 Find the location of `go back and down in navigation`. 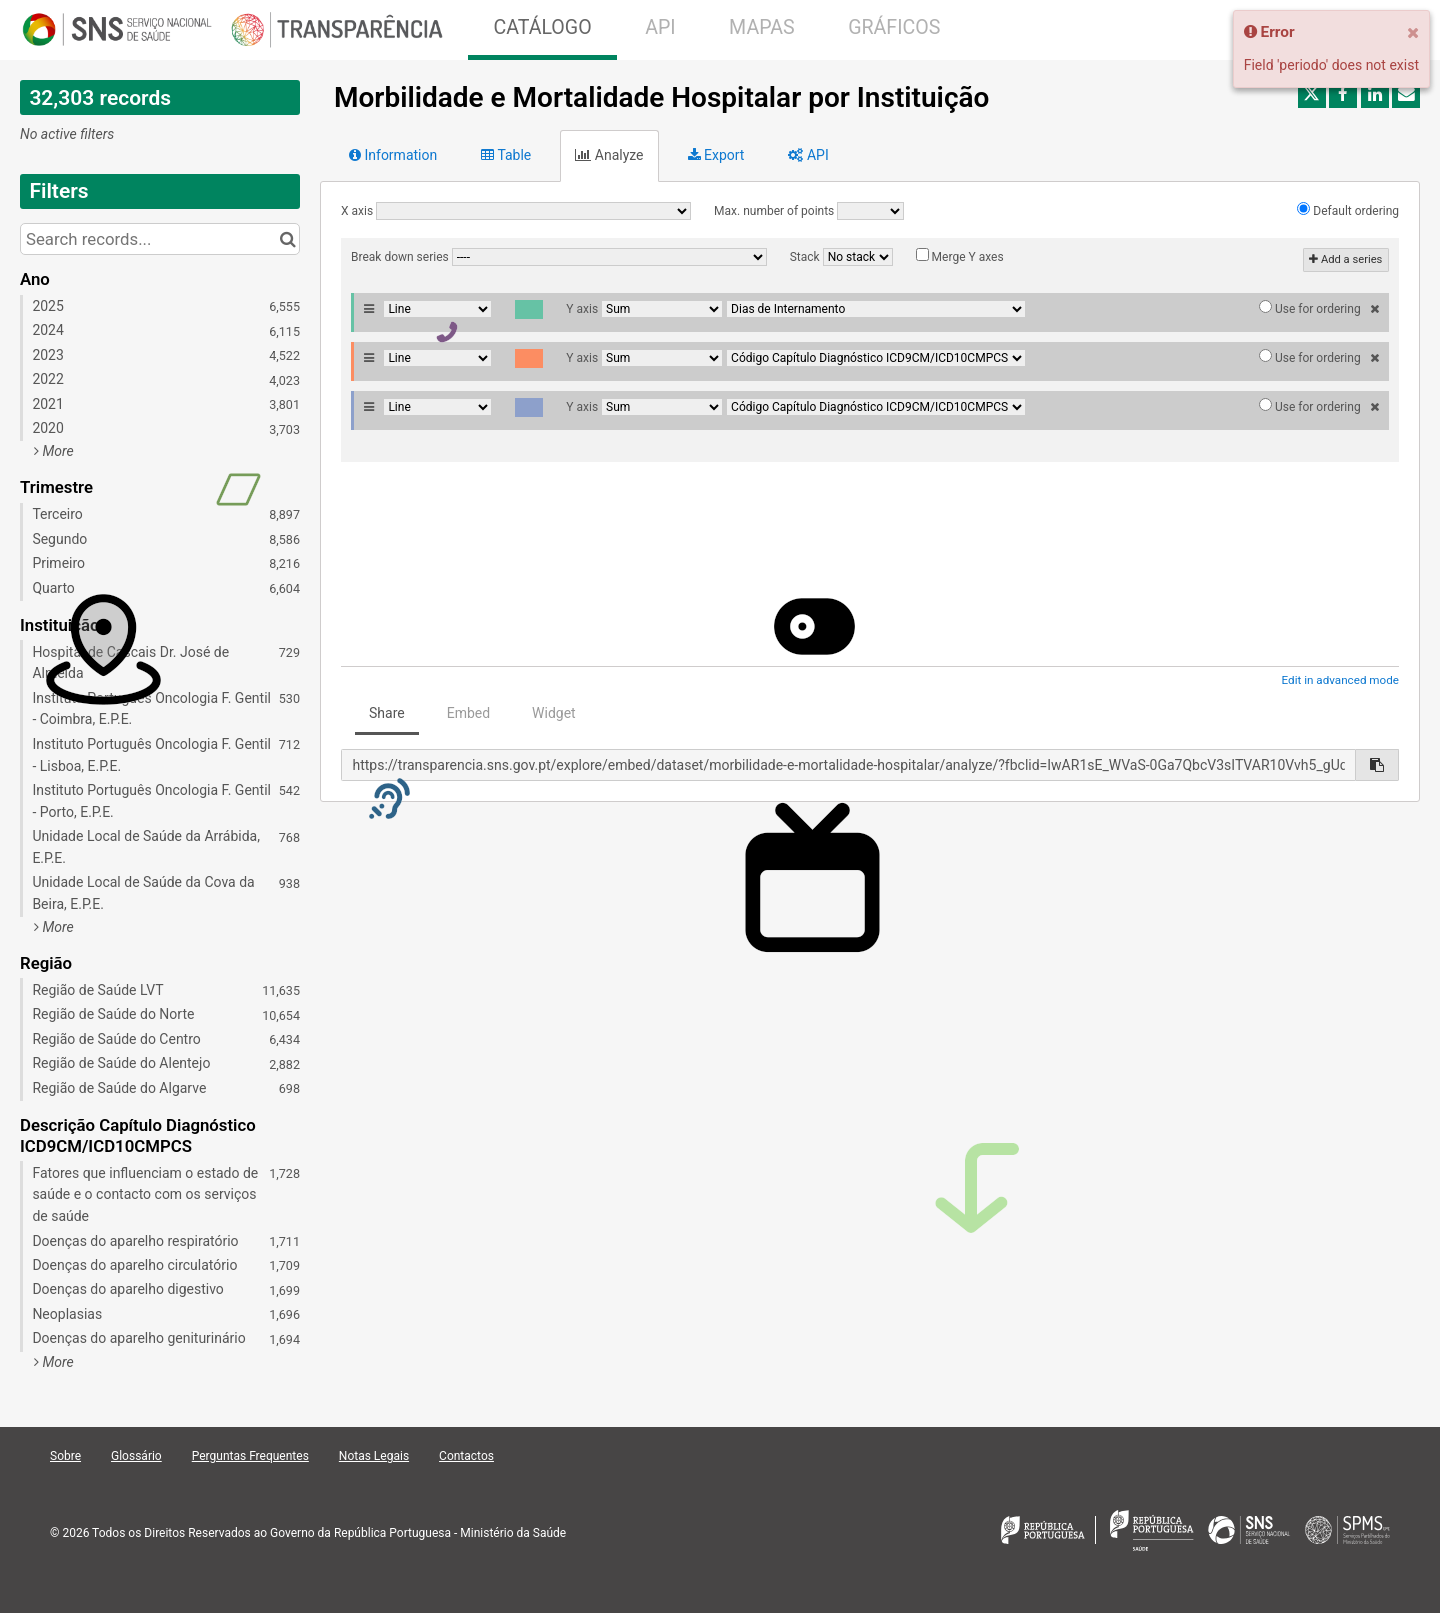

go back and down in navigation is located at coordinates (977, 1185).